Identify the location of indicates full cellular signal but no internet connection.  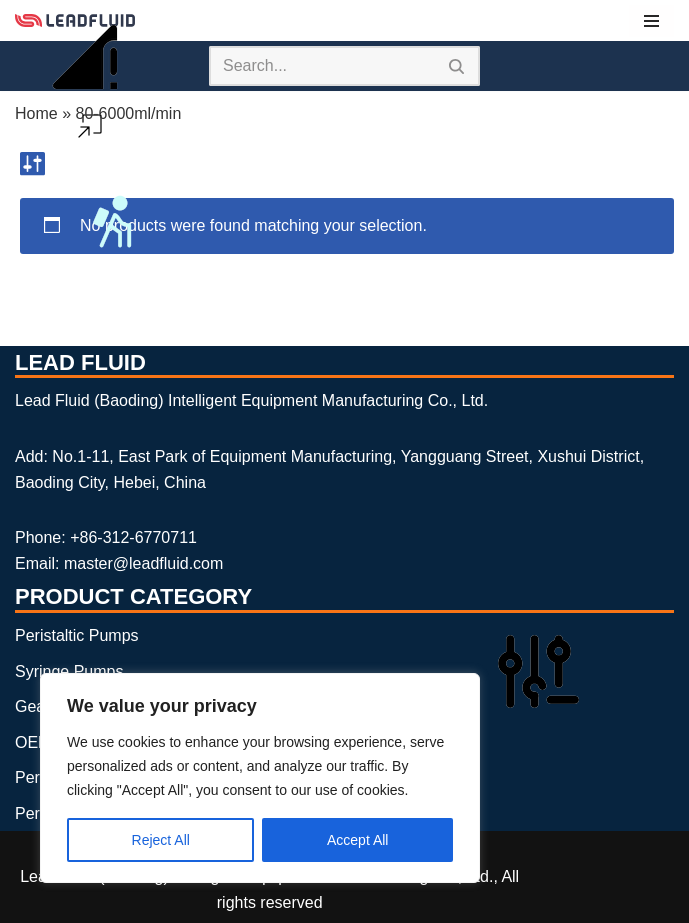
(82, 54).